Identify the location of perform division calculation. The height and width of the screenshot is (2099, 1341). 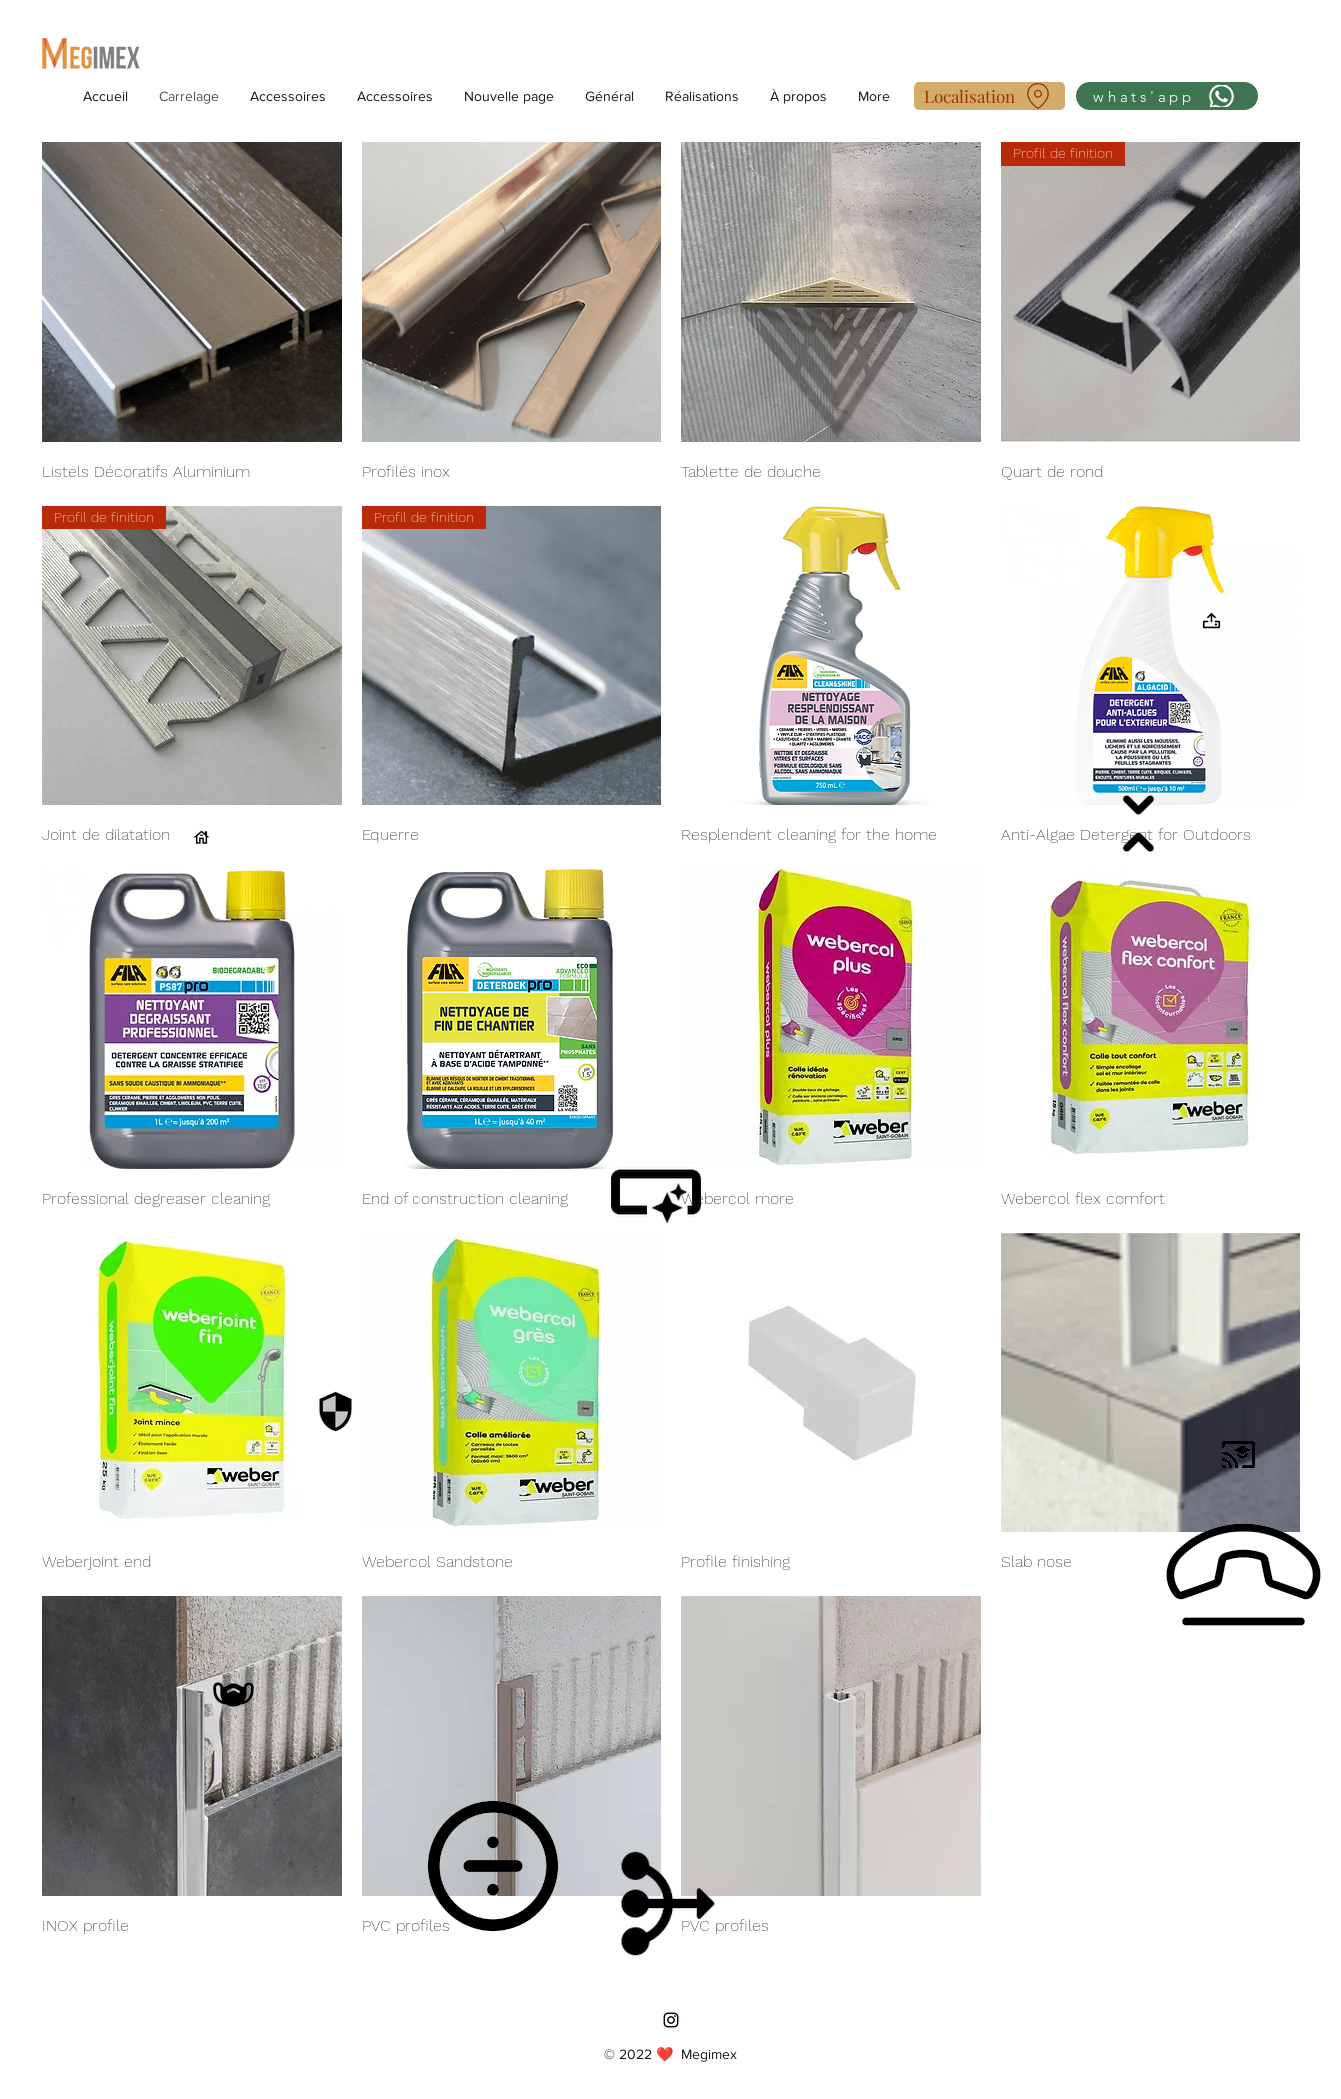
(493, 1866).